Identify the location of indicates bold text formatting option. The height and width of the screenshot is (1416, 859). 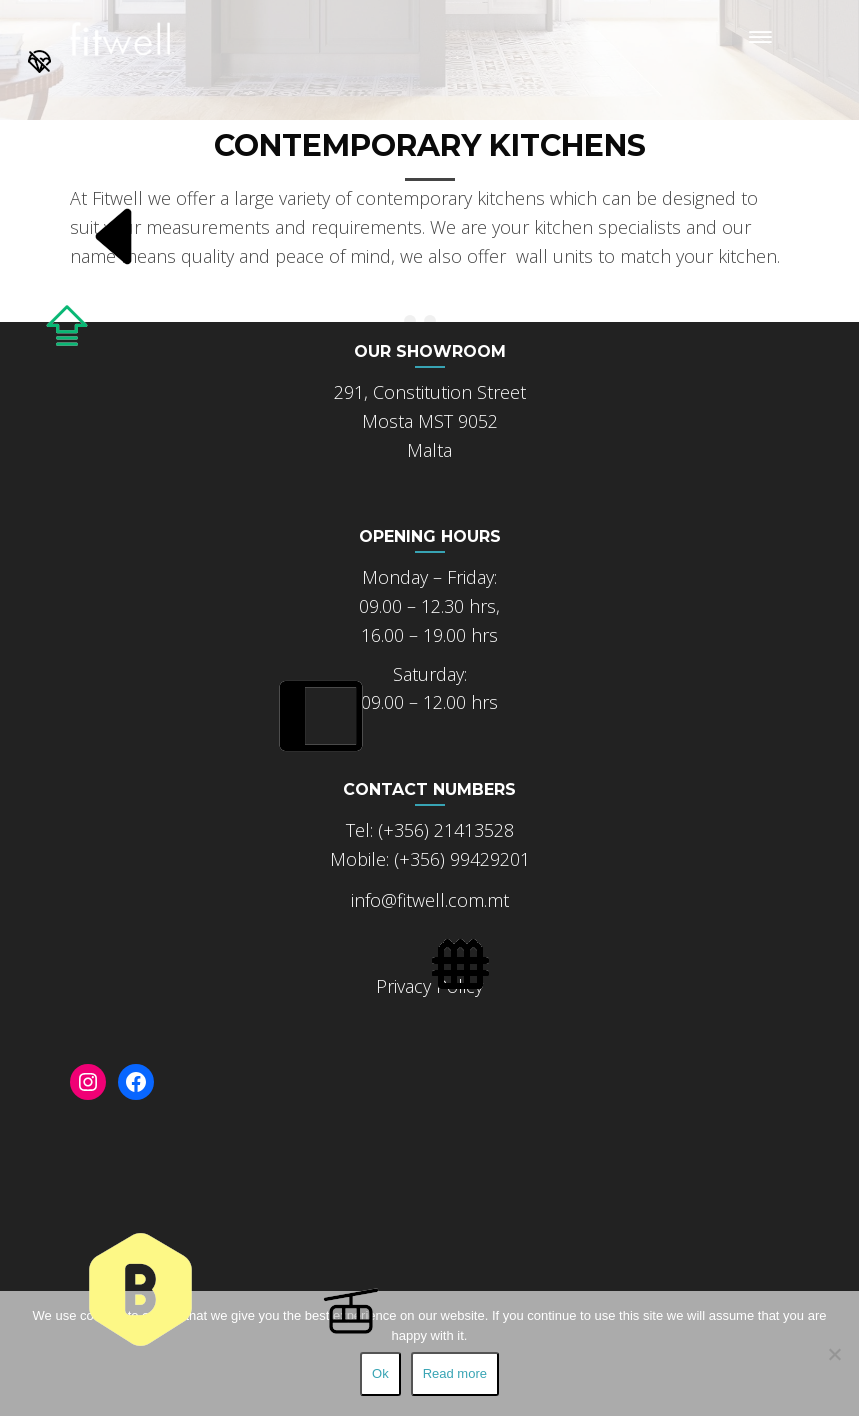
(140, 1289).